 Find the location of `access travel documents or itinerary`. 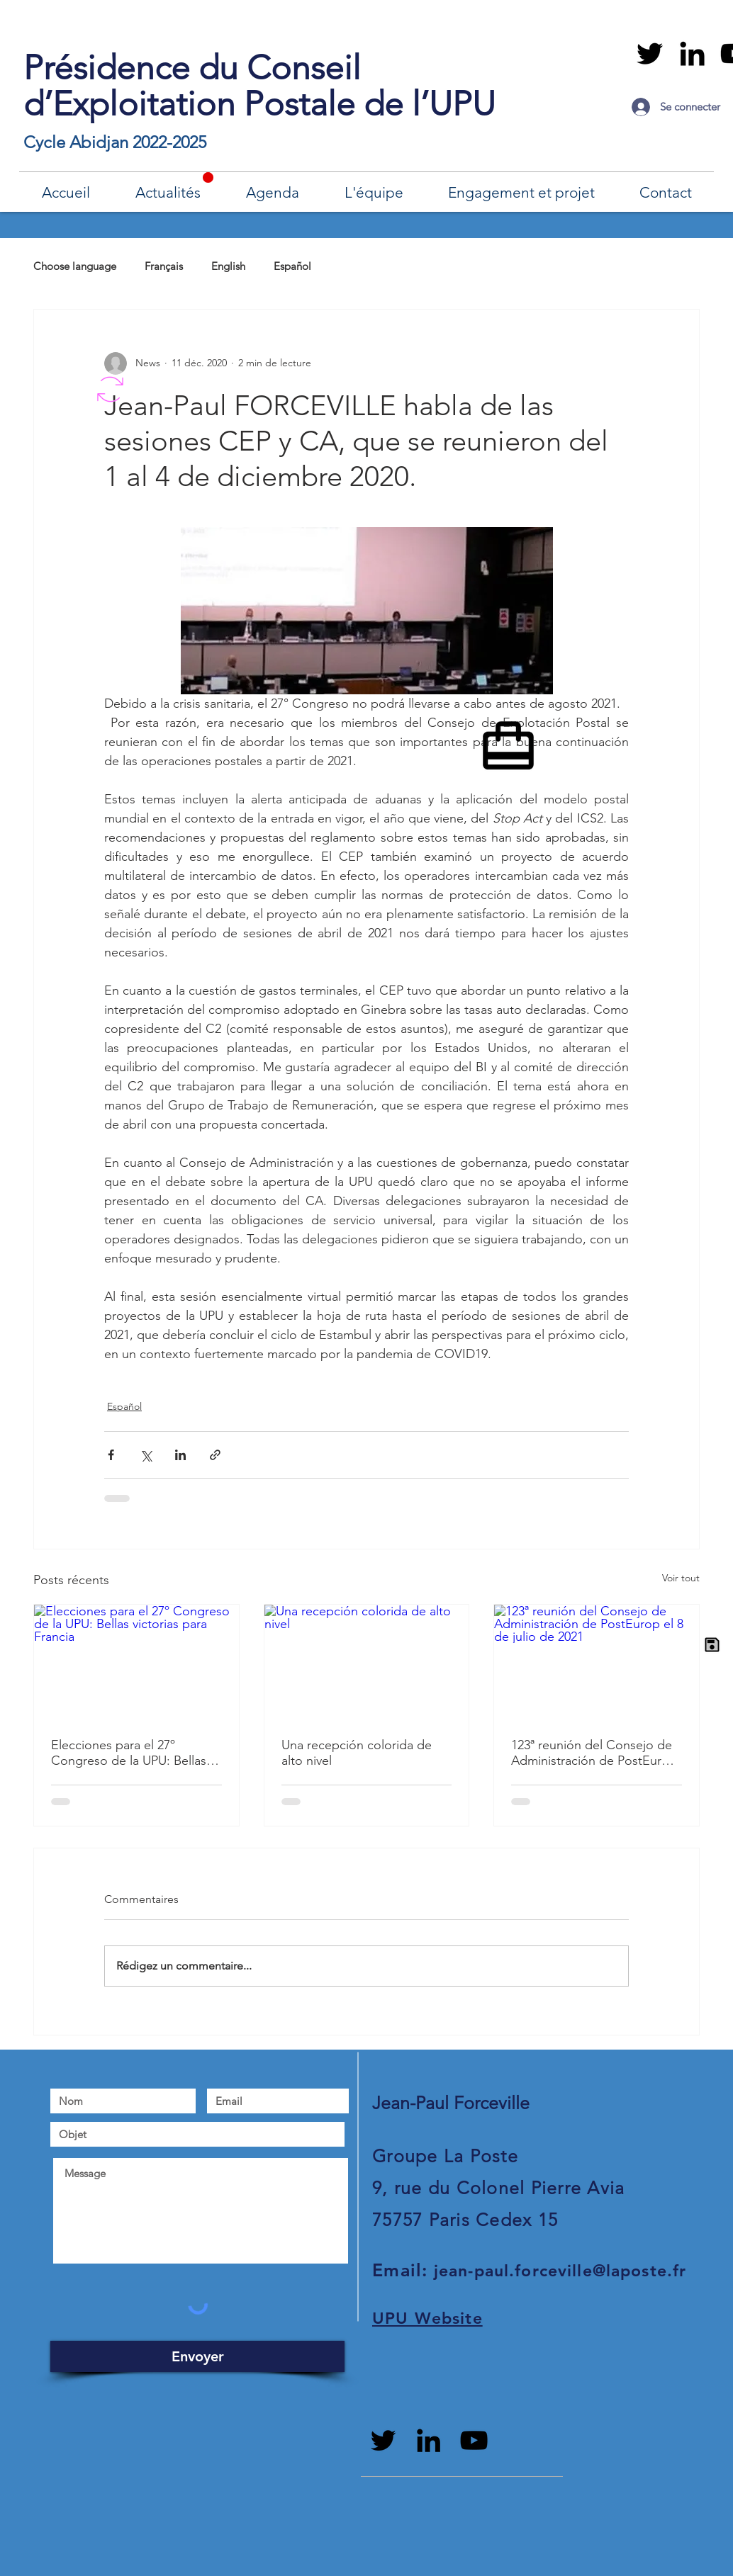

access travel documents or itinerary is located at coordinates (508, 747).